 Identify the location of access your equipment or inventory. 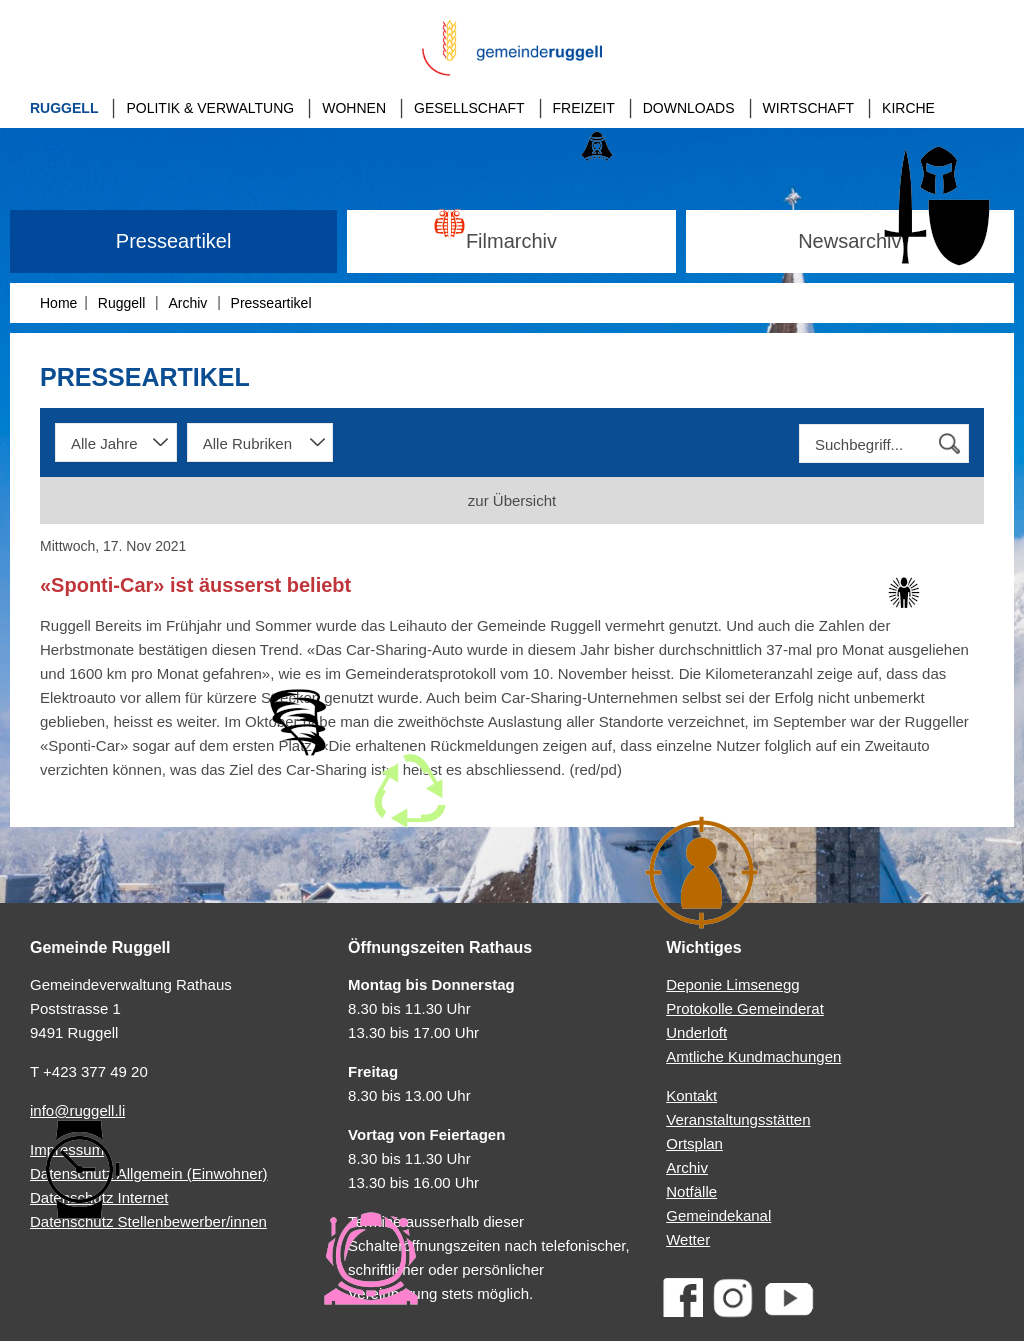
(937, 207).